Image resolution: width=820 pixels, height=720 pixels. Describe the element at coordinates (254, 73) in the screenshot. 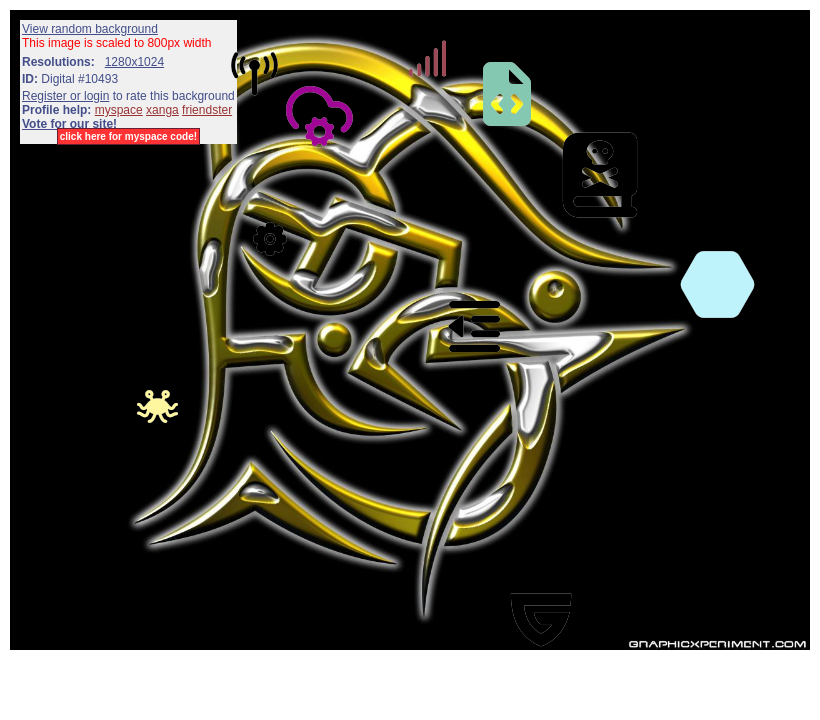

I see `broadcast or transmit a signal` at that location.